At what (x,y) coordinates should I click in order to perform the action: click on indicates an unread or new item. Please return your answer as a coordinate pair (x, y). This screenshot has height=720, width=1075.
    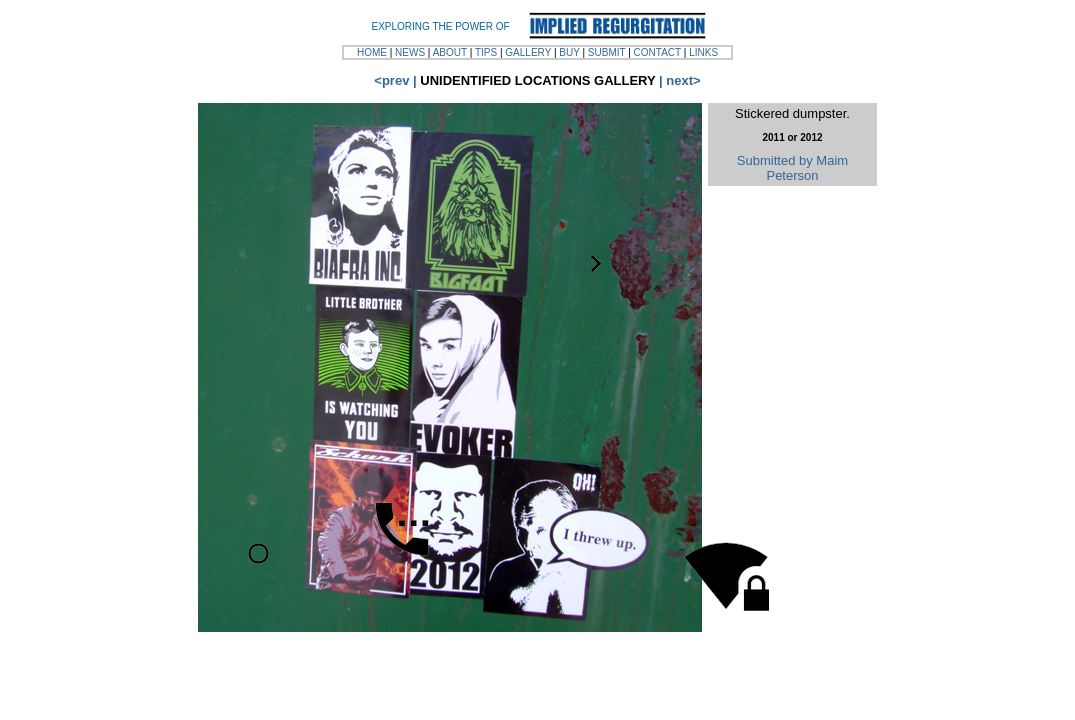
    Looking at the image, I should click on (258, 553).